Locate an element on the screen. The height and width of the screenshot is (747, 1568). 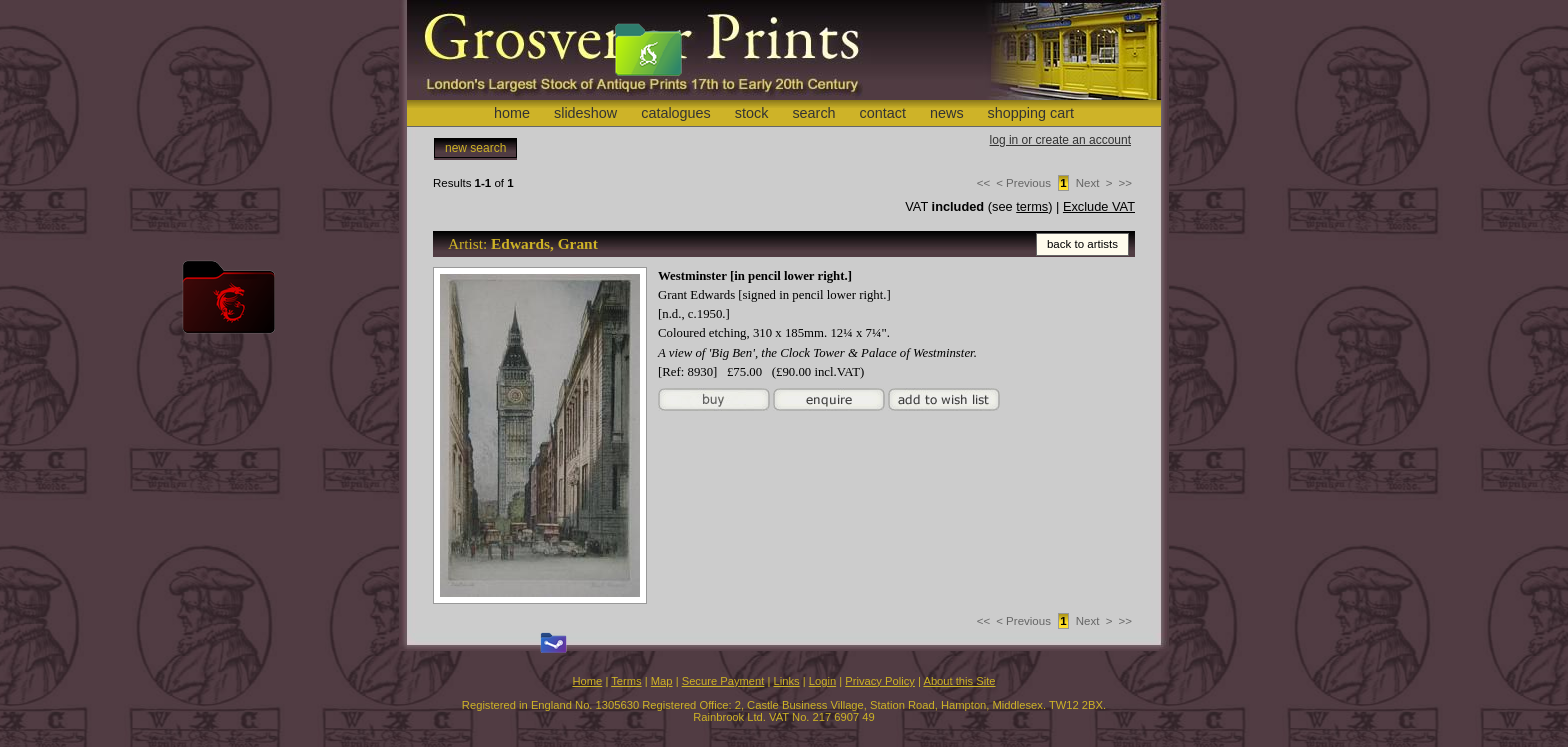
open your GameJolt games folder is located at coordinates (648, 51).